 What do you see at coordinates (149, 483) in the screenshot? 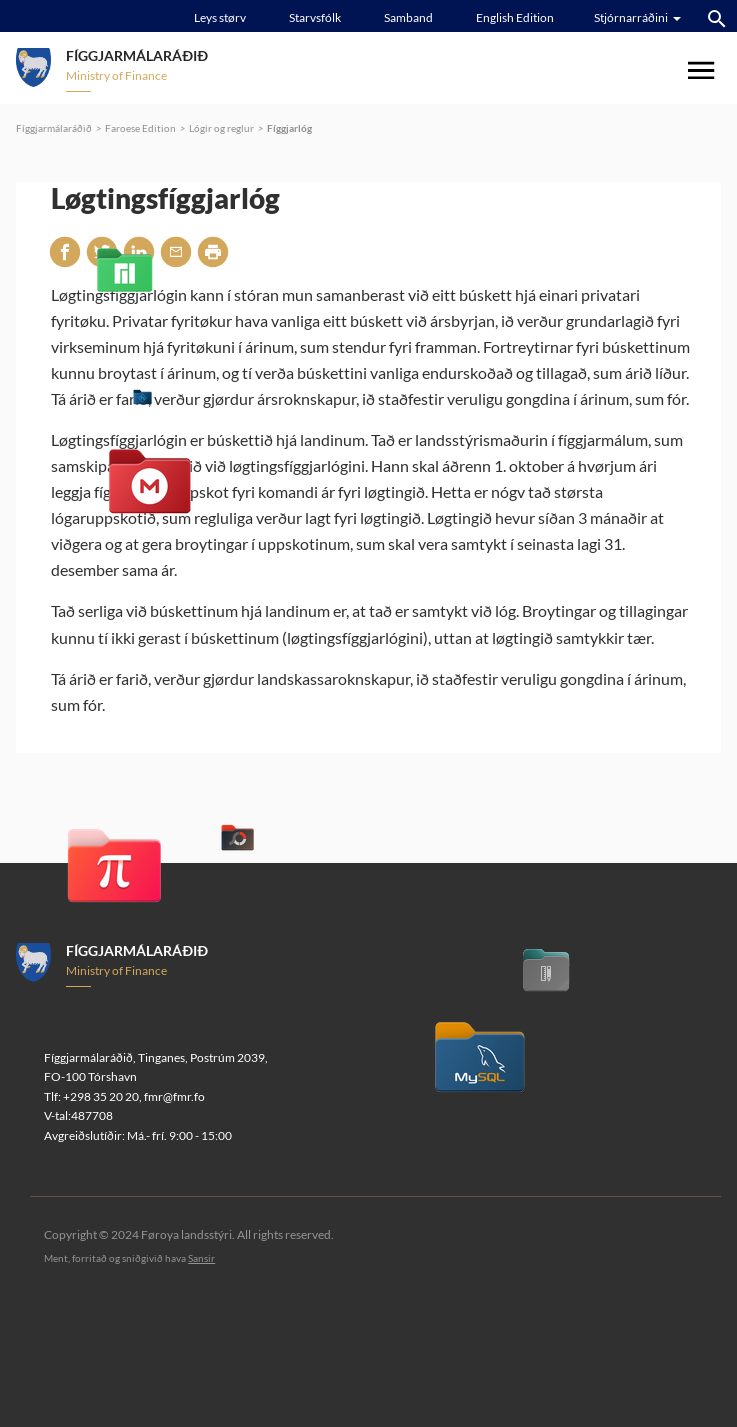
I see `open mega cloud storage folder` at bounding box center [149, 483].